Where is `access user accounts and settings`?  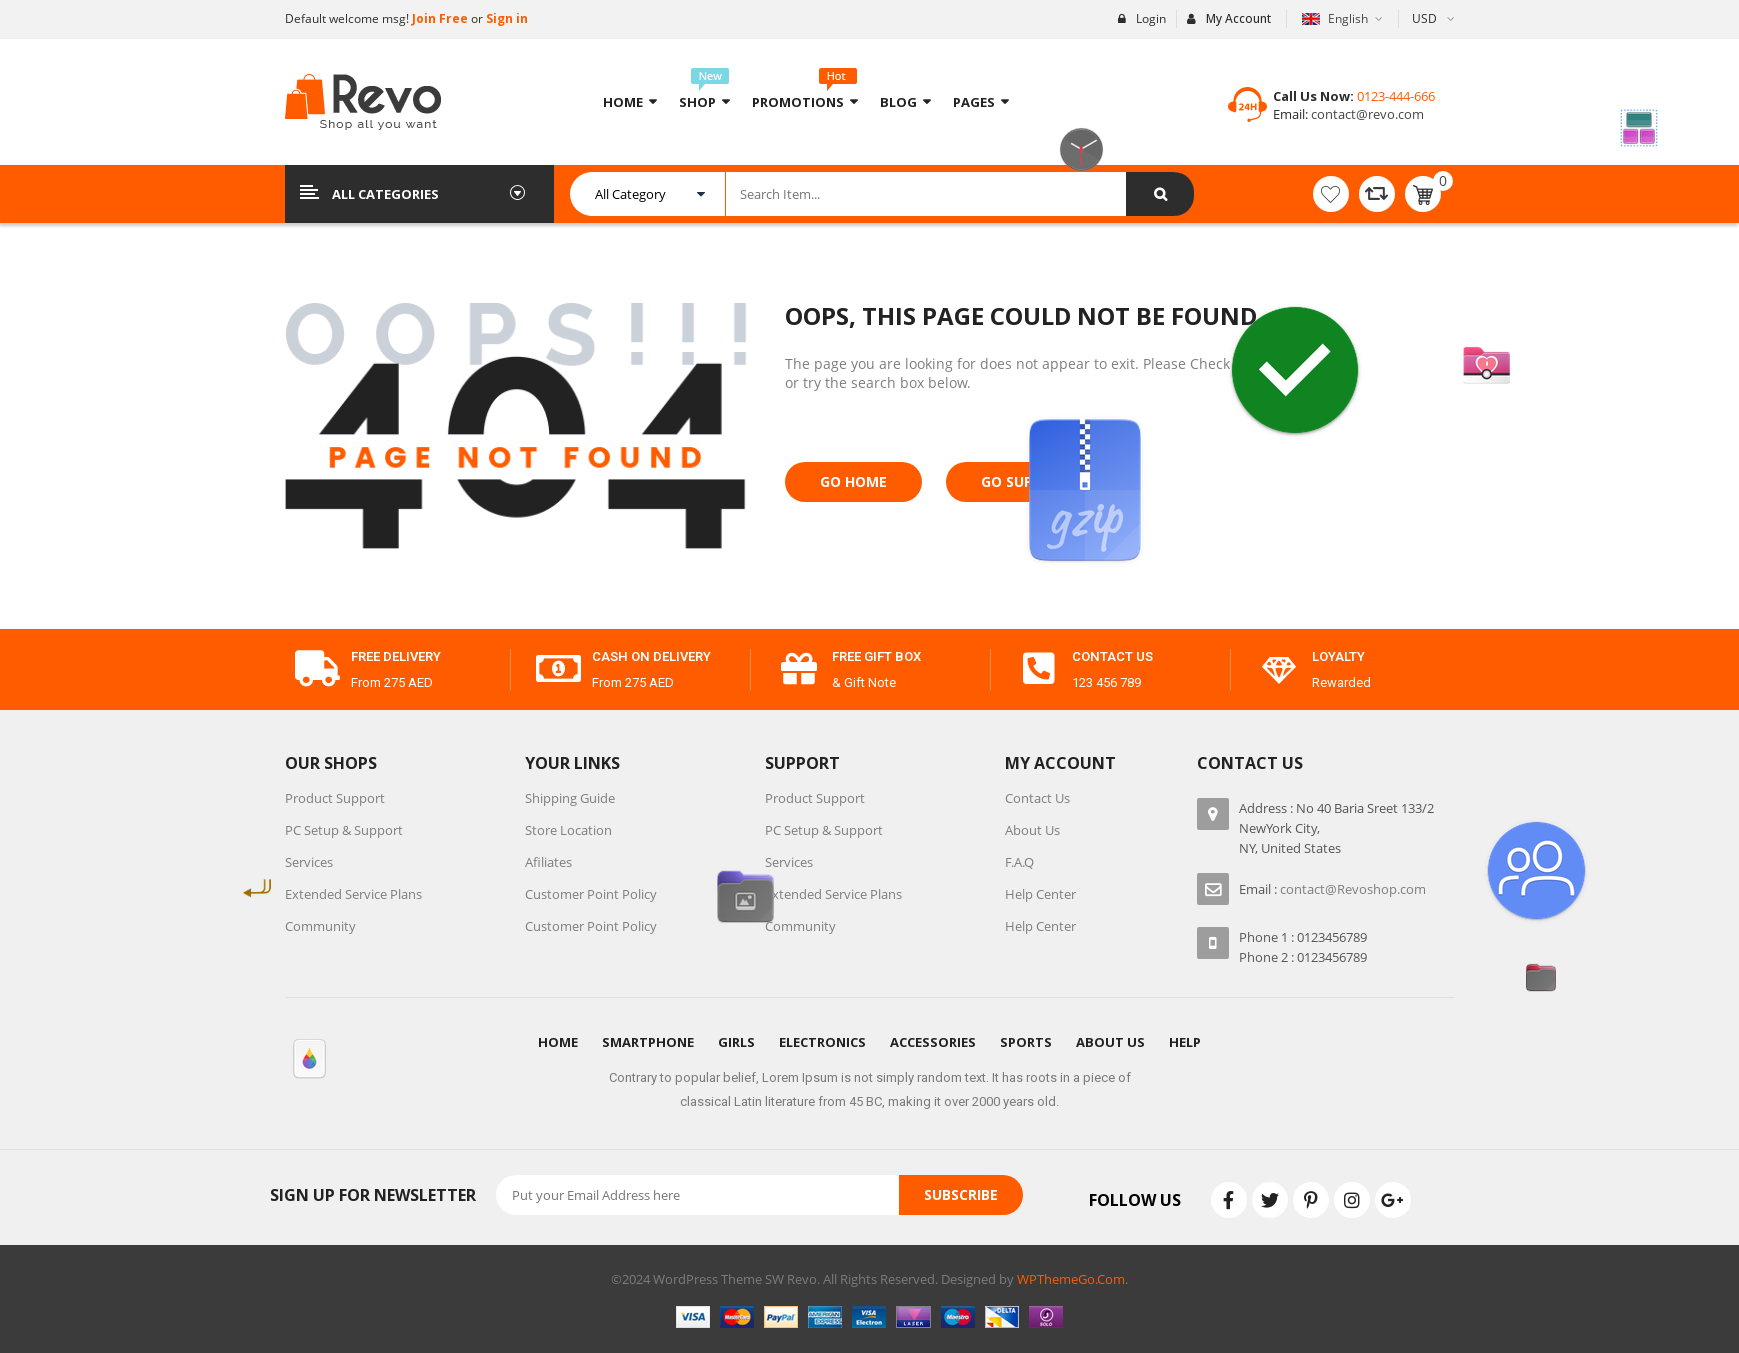
access user accounts and settings is located at coordinates (1536, 870).